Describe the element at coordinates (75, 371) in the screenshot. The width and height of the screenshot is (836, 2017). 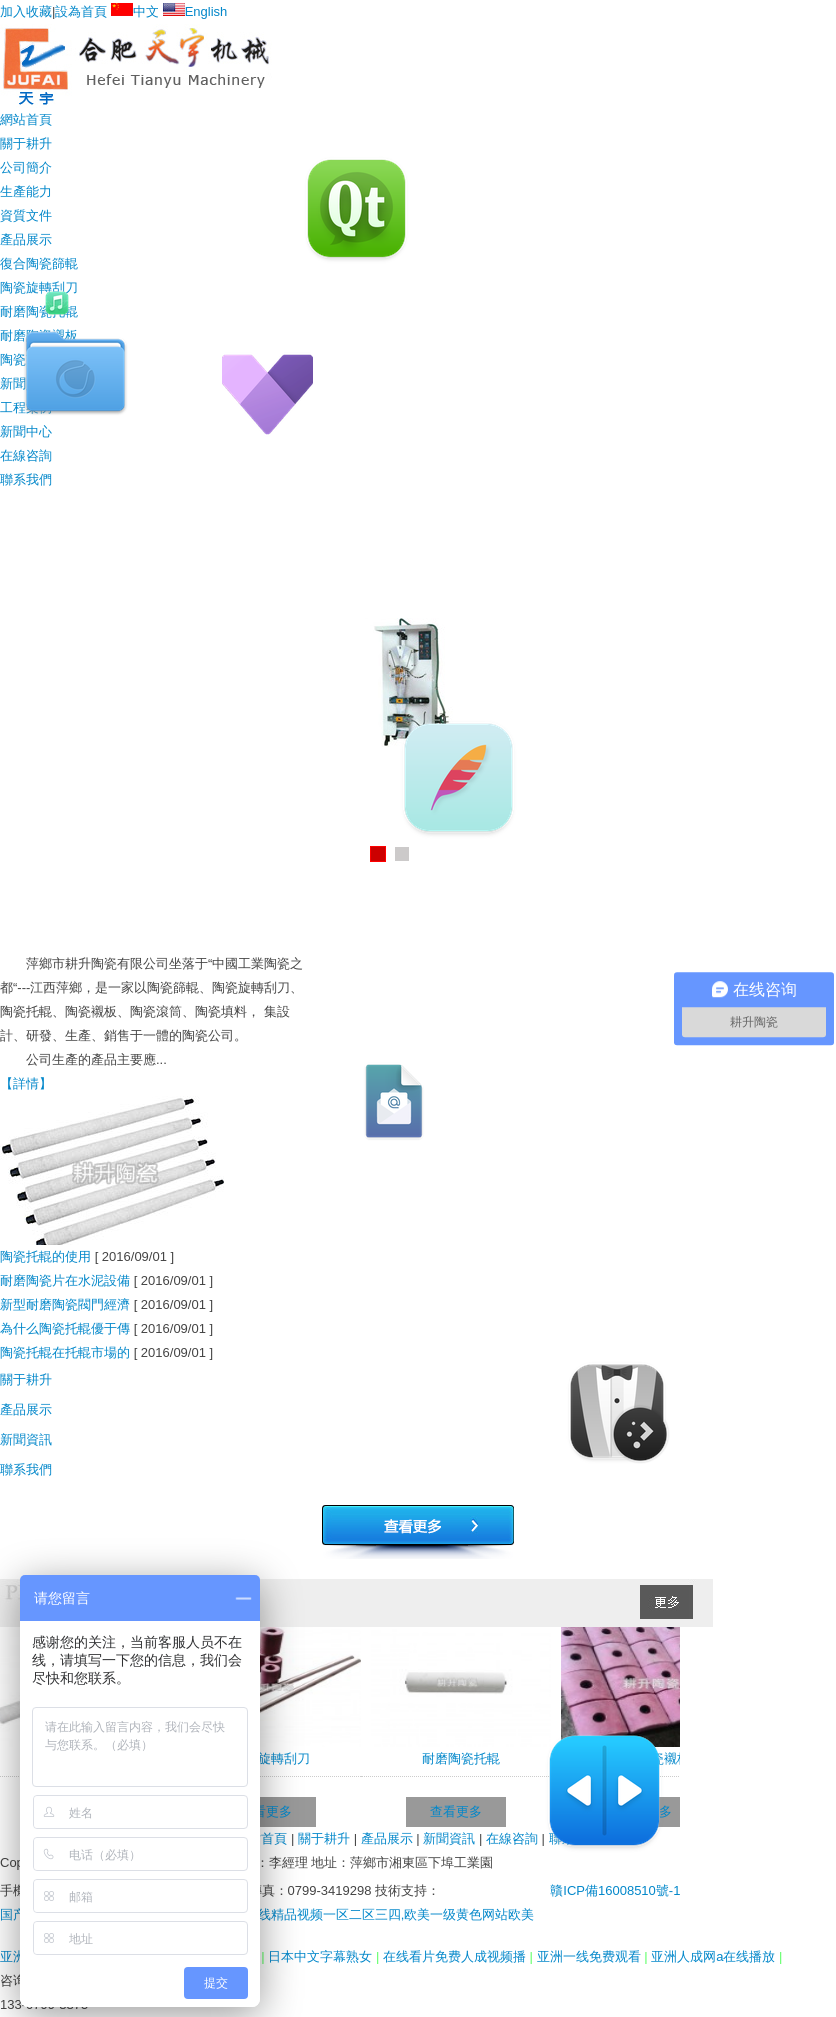
I see `open Maxon application folder` at that location.